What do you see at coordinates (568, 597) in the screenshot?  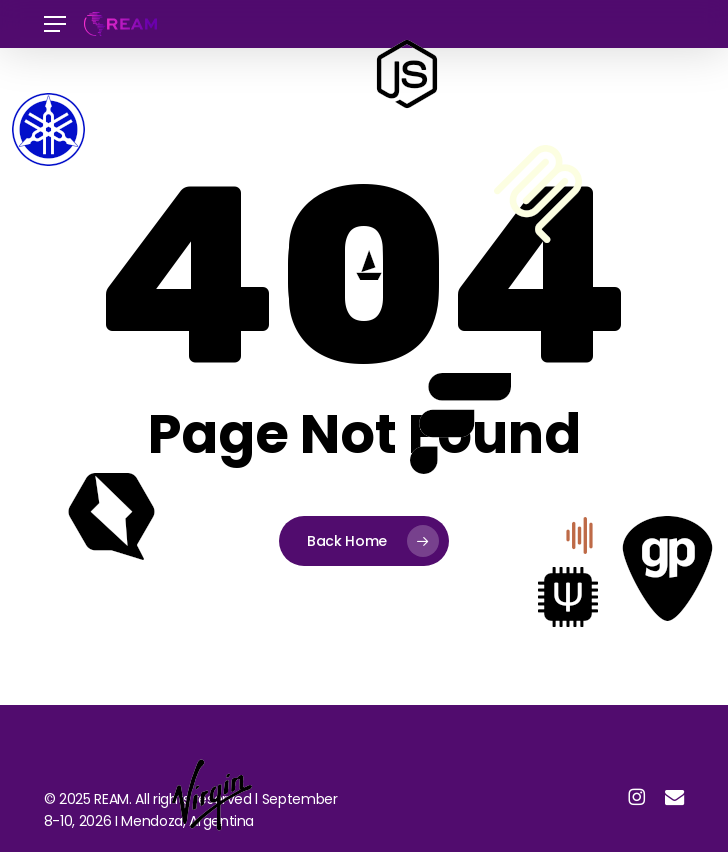 I see `QMK firmware project logo` at bounding box center [568, 597].